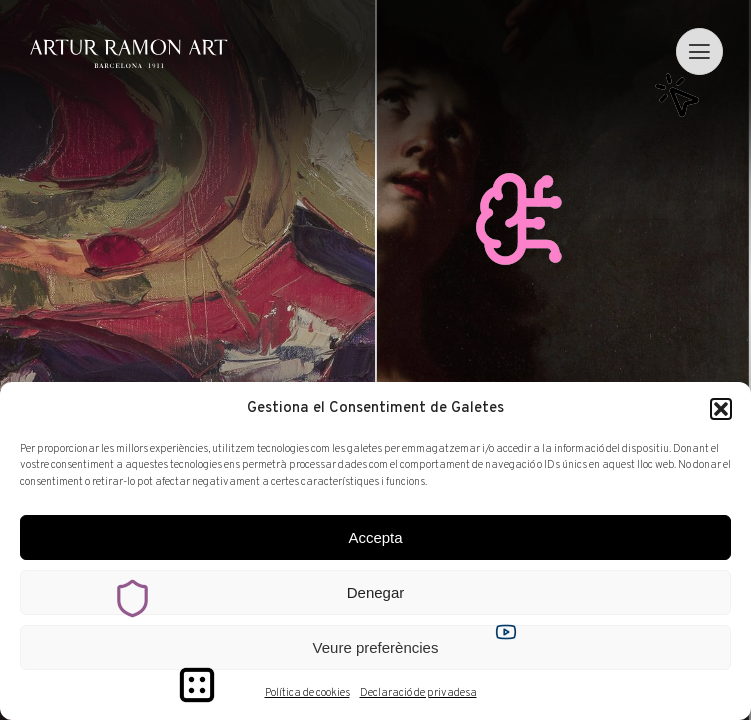 This screenshot has height=720, width=751. What do you see at coordinates (522, 219) in the screenshot?
I see `access AI or machine learning features` at bounding box center [522, 219].